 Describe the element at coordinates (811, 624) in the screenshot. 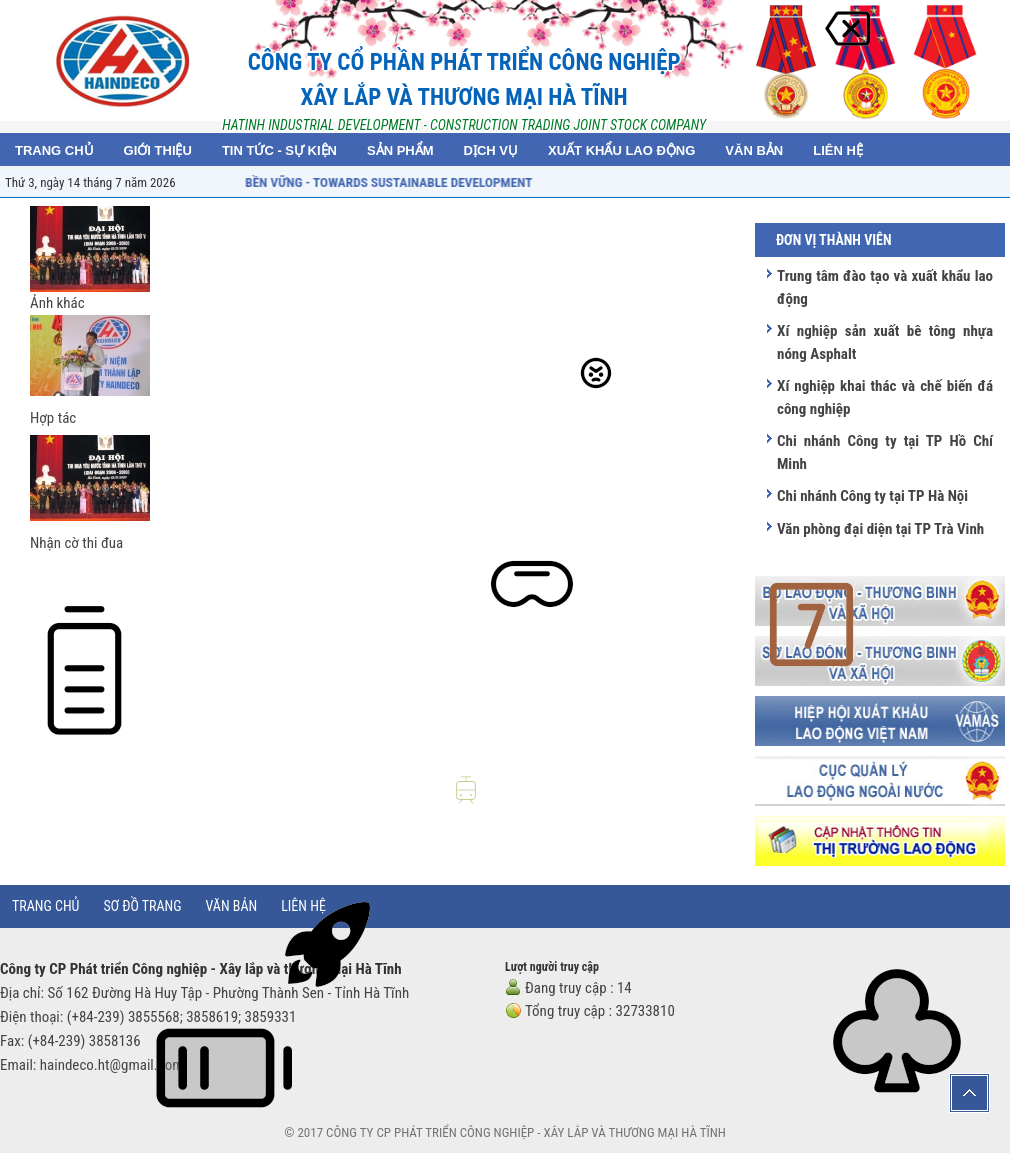

I see `select or input the number seven` at that location.